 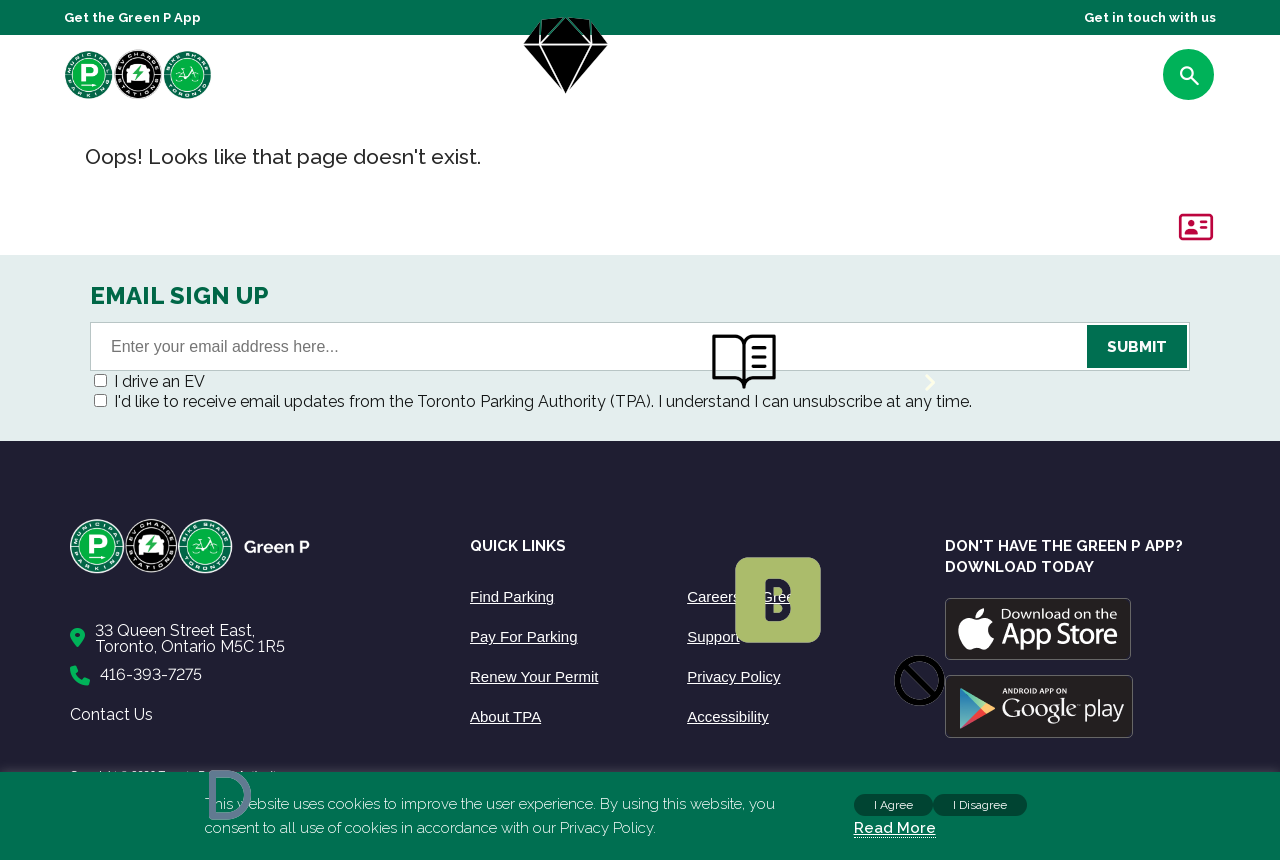 I want to click on represents the letter D in text or keyboard input, so click(x=230, y=795).